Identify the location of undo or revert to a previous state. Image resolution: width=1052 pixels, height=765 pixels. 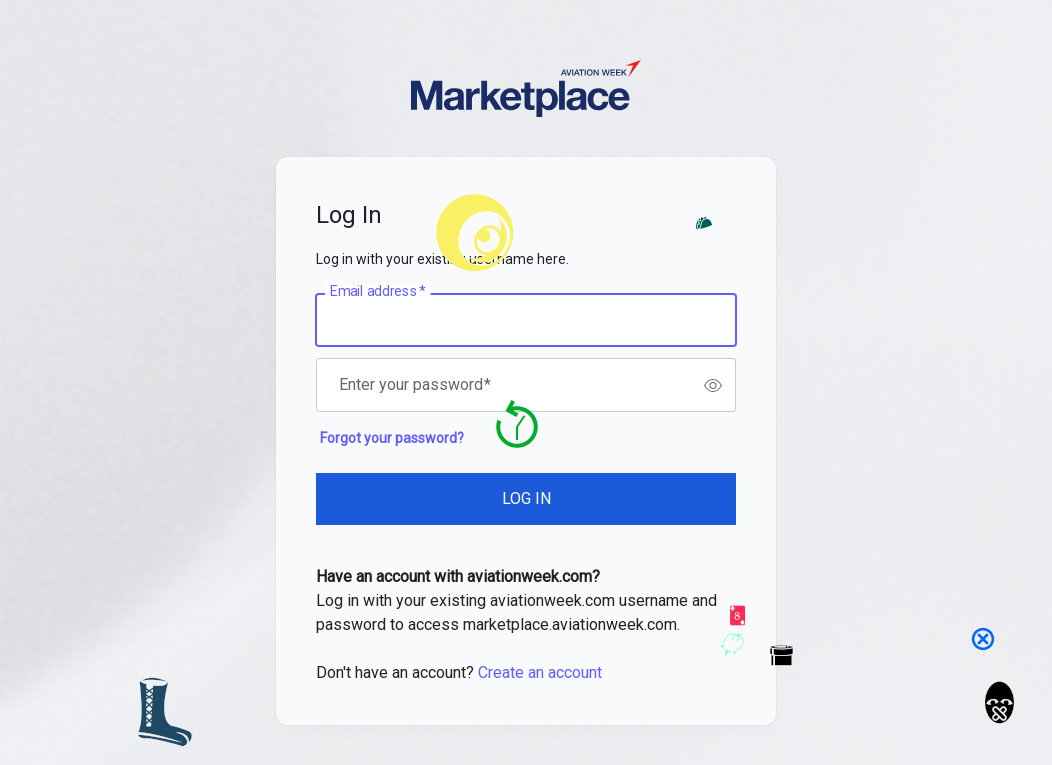
(517, 427).